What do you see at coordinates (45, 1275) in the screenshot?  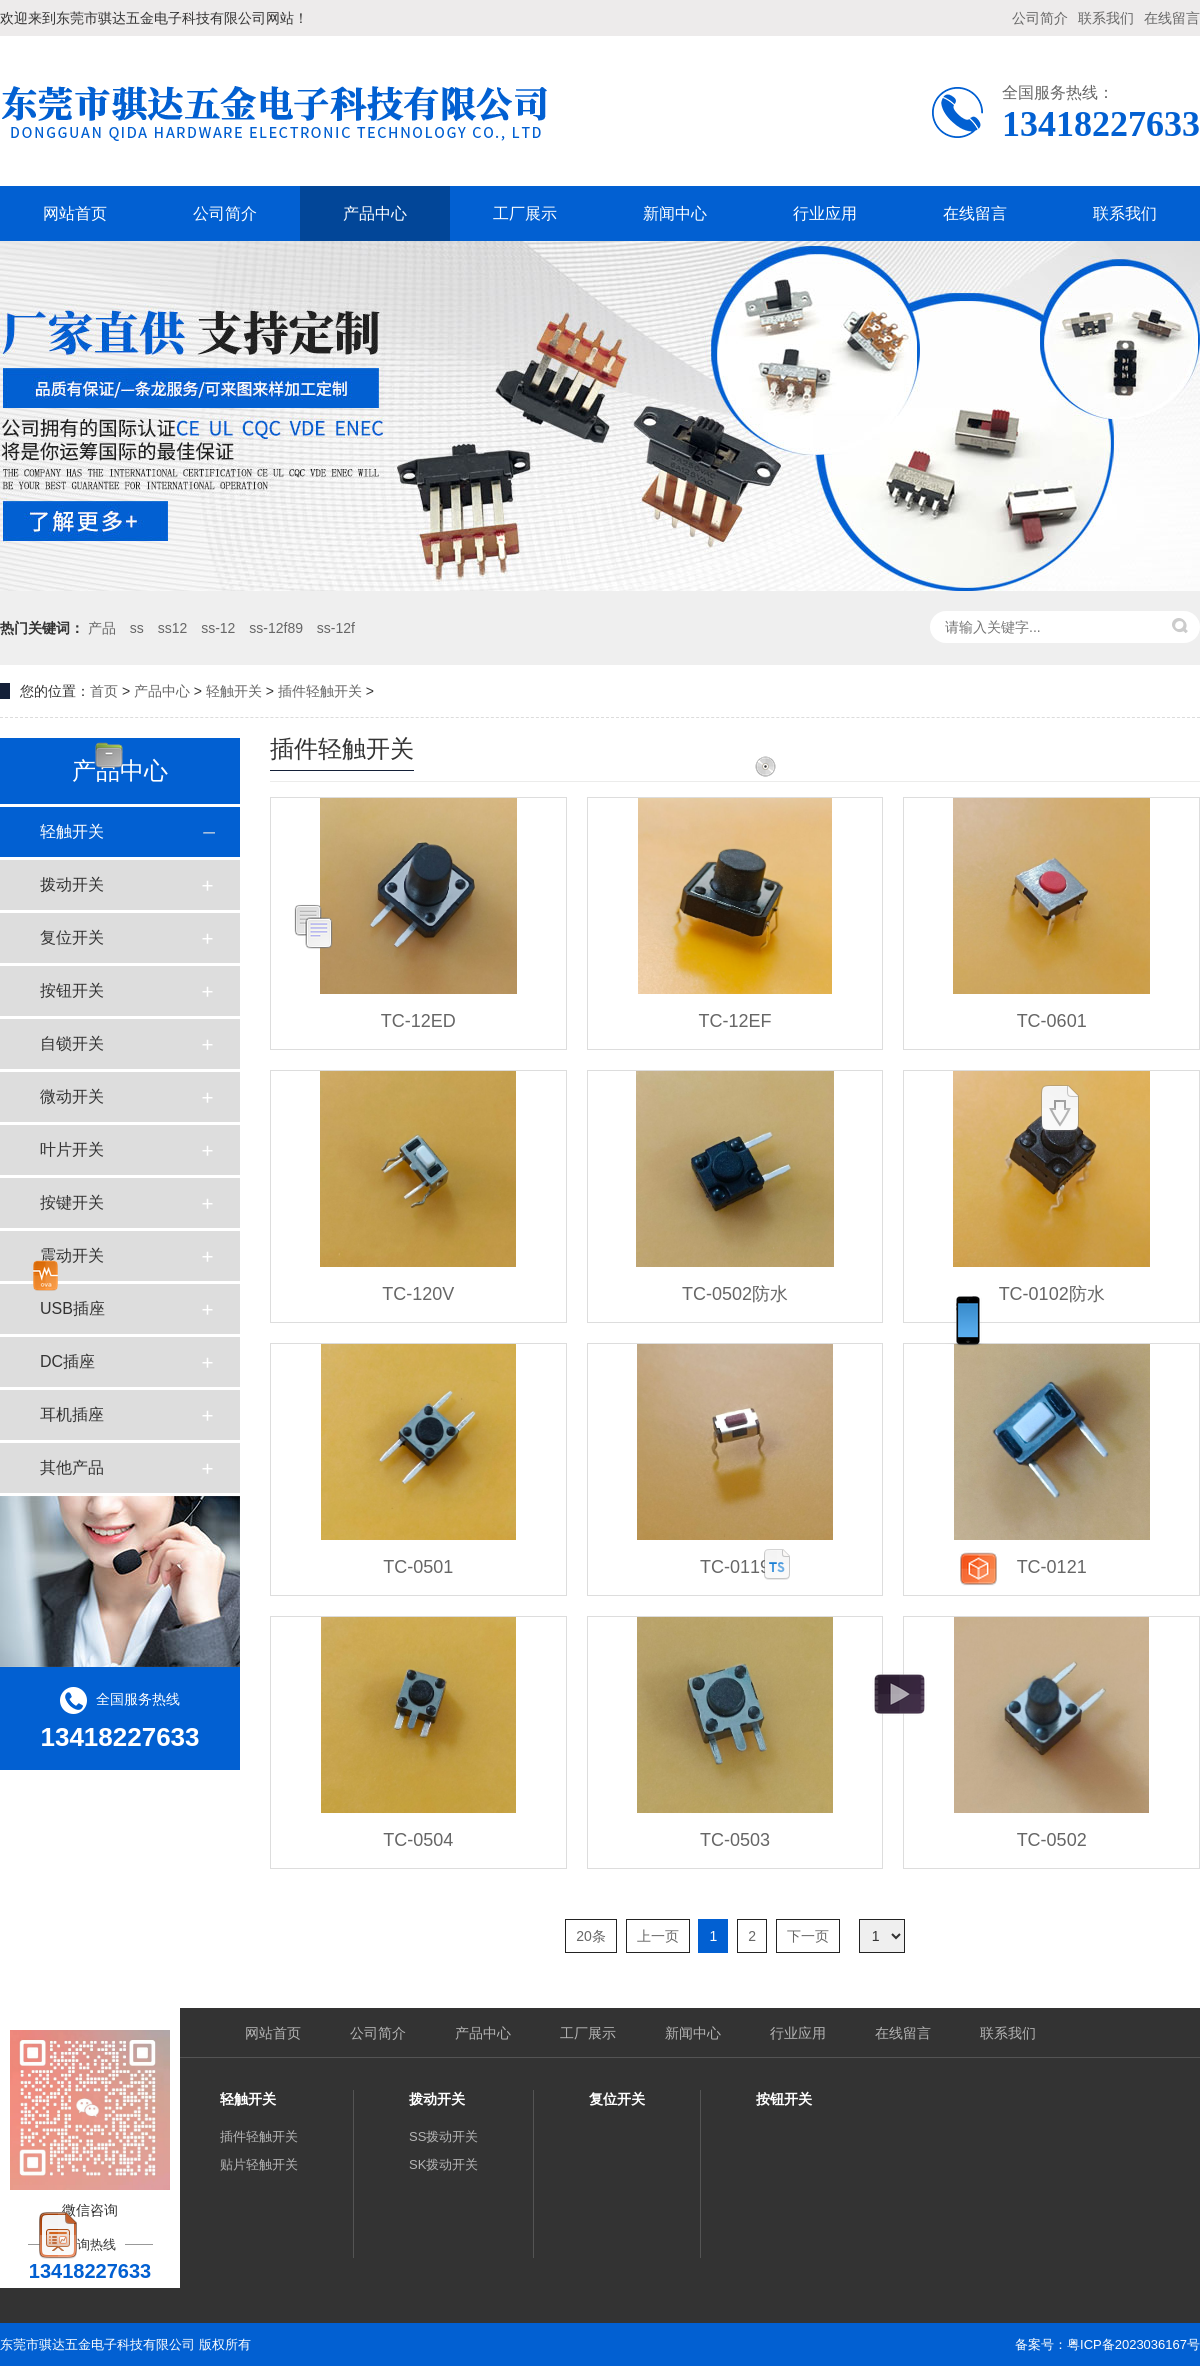 I see `VirtualBox appliance file (.ova format)` at bounding box center [45, 1275].